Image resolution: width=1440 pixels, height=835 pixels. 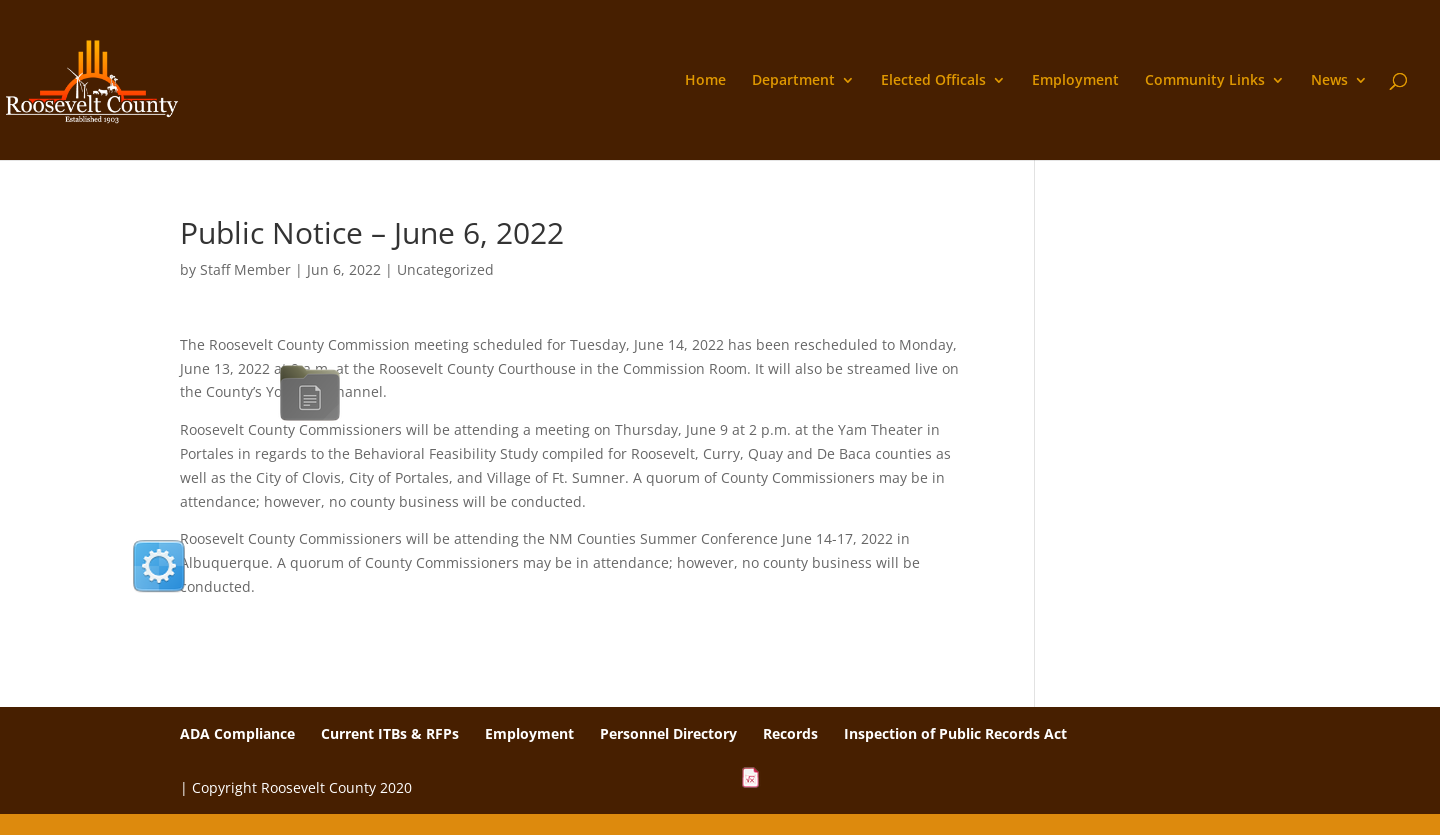 What do you see at coordinates (750, 777) in the screenshot?
I see `open a mathematical formula document` at bounding box center [750, 777].